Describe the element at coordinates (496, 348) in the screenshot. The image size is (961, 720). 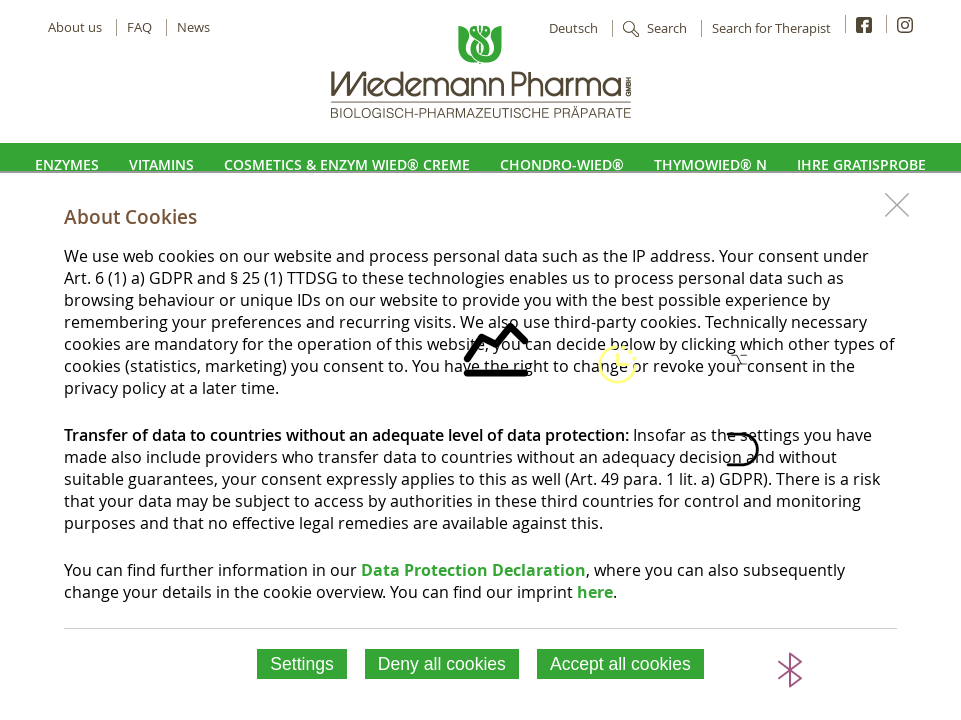
I see `view analytics or performance trends` at that location.